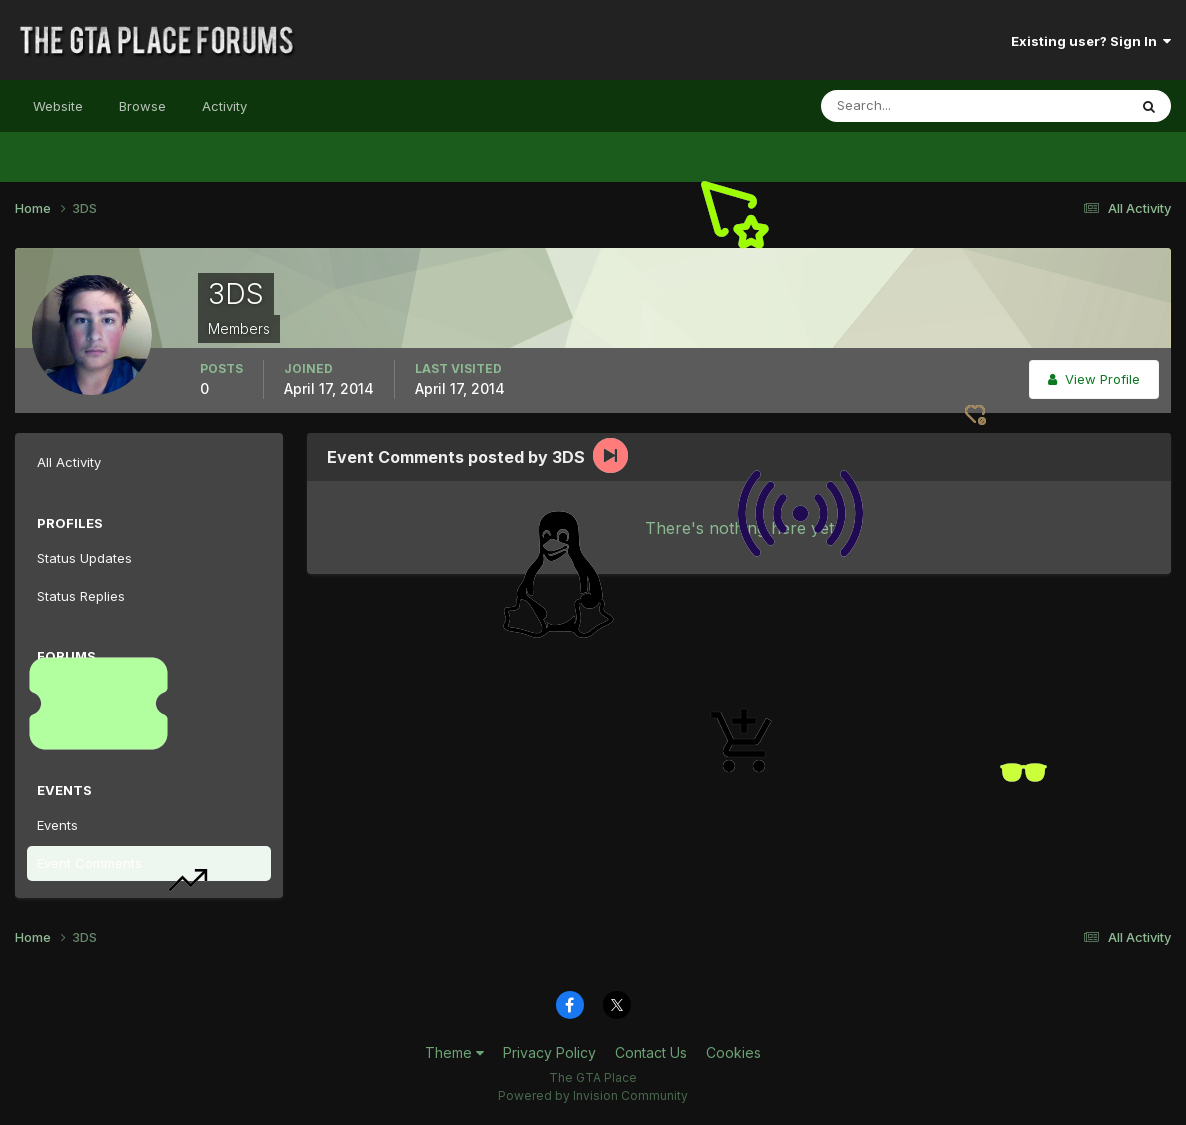 This screenshot has width=1186, height=1125. Describe the element at coordinates (98, 703) in the screenshot. I see `view your tickets or passes` at that location.